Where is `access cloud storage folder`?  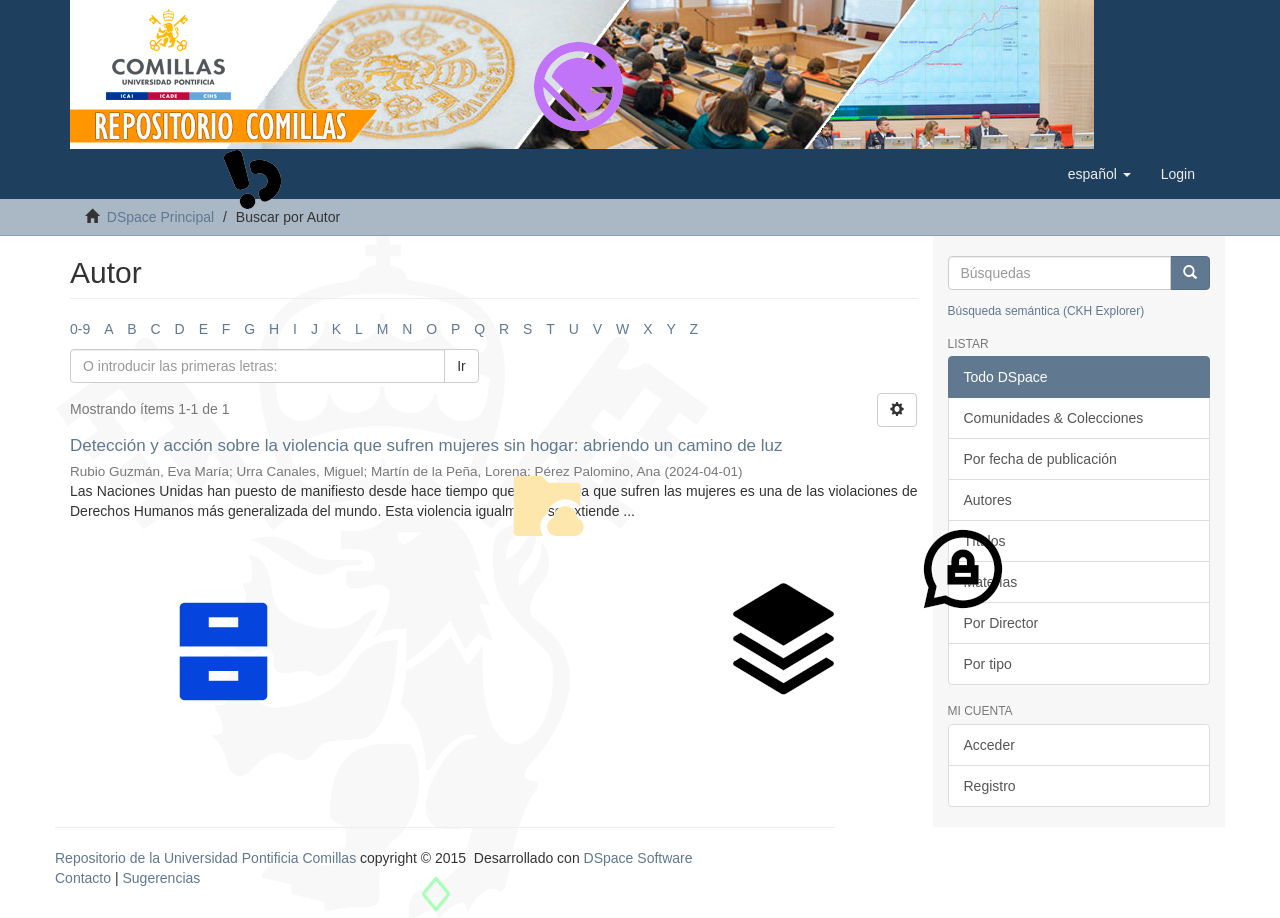 access cloud storage folder is located at coordinates (547, 506).